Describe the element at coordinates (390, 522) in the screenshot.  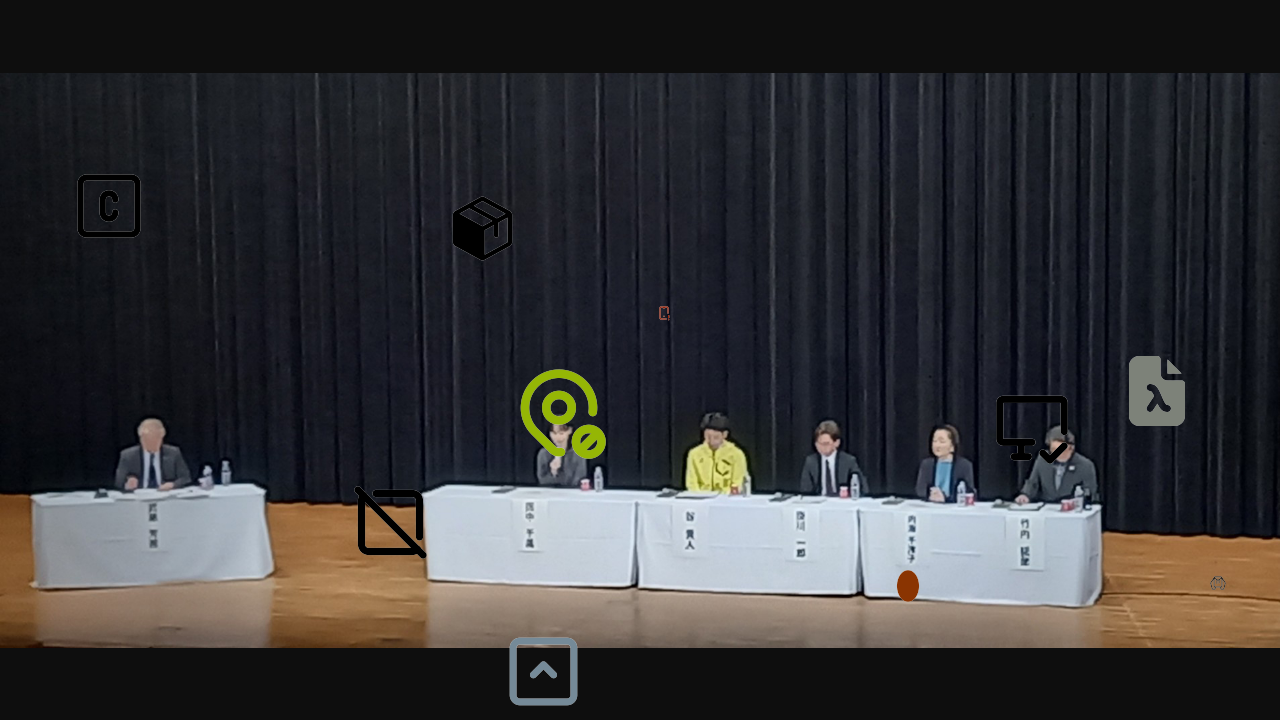
I see `disable or hide a square element` at that location.